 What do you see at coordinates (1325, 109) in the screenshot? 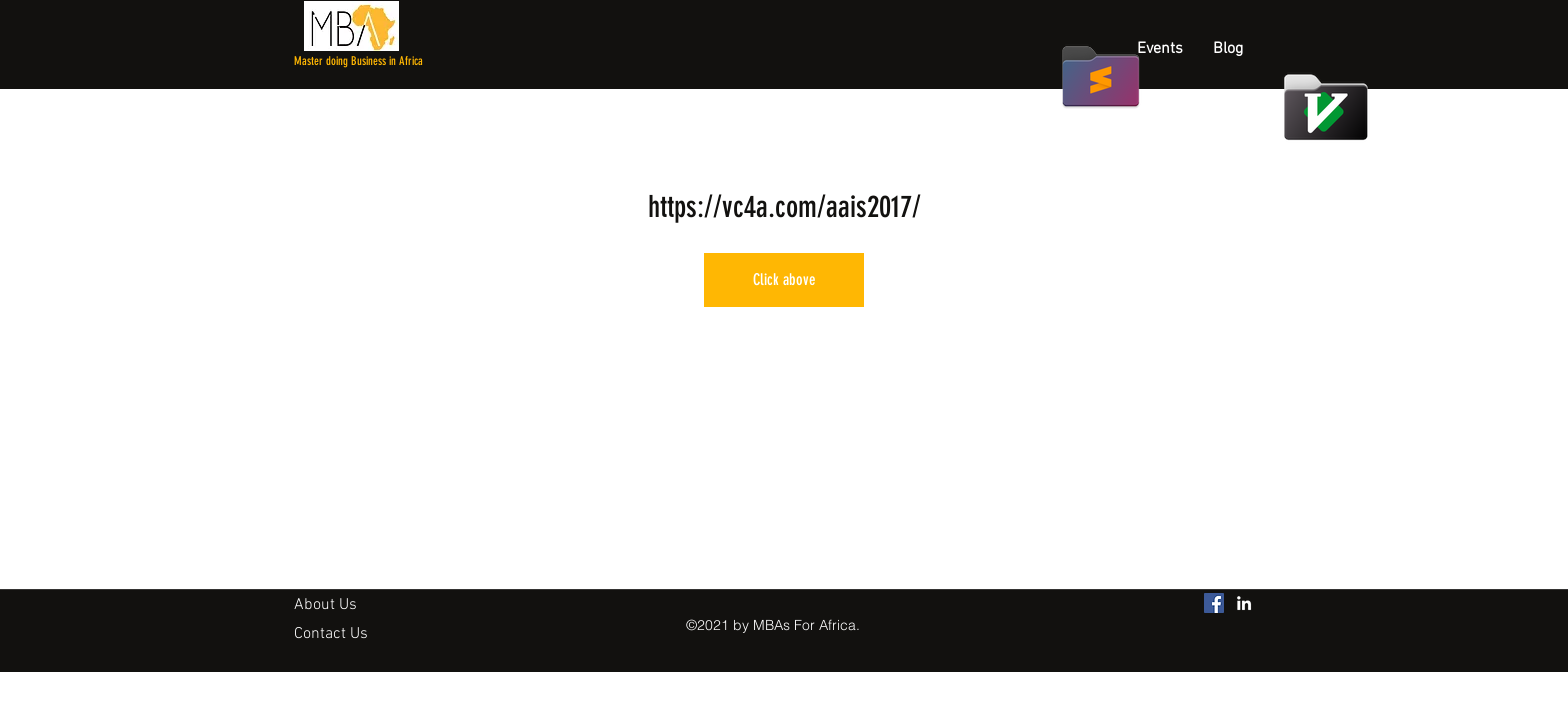
I see `folder containing vim editor configuration files` at bounding box center [1325, 109].